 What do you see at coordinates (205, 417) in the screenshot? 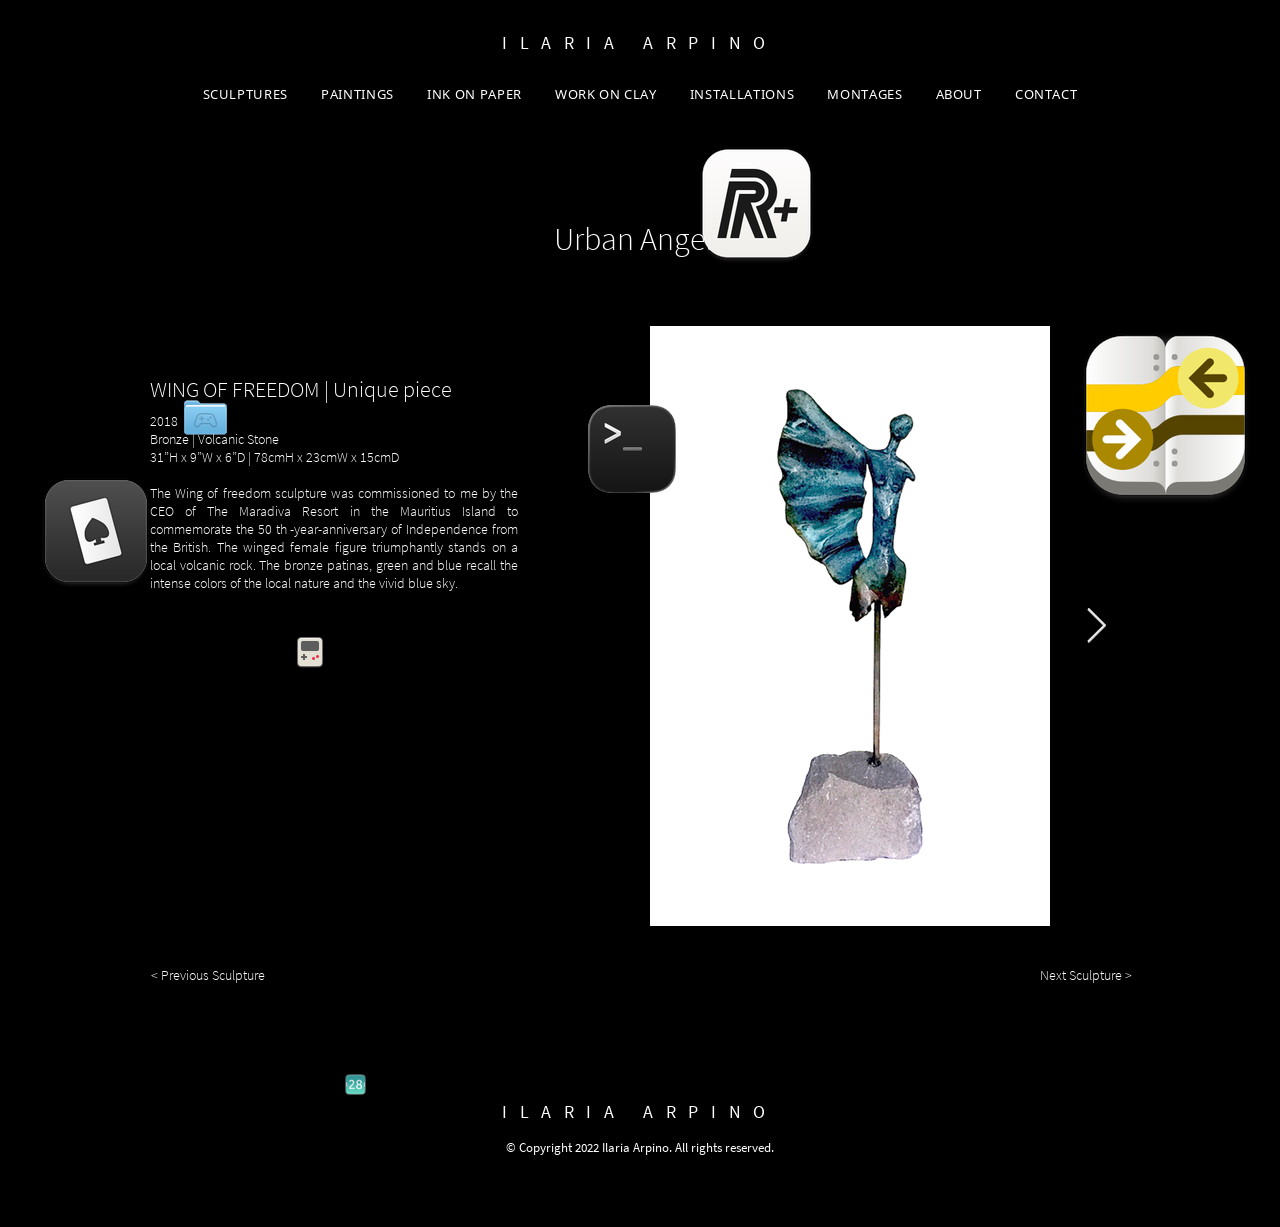
I see `open your games folder` at bounding box center [205, 417].